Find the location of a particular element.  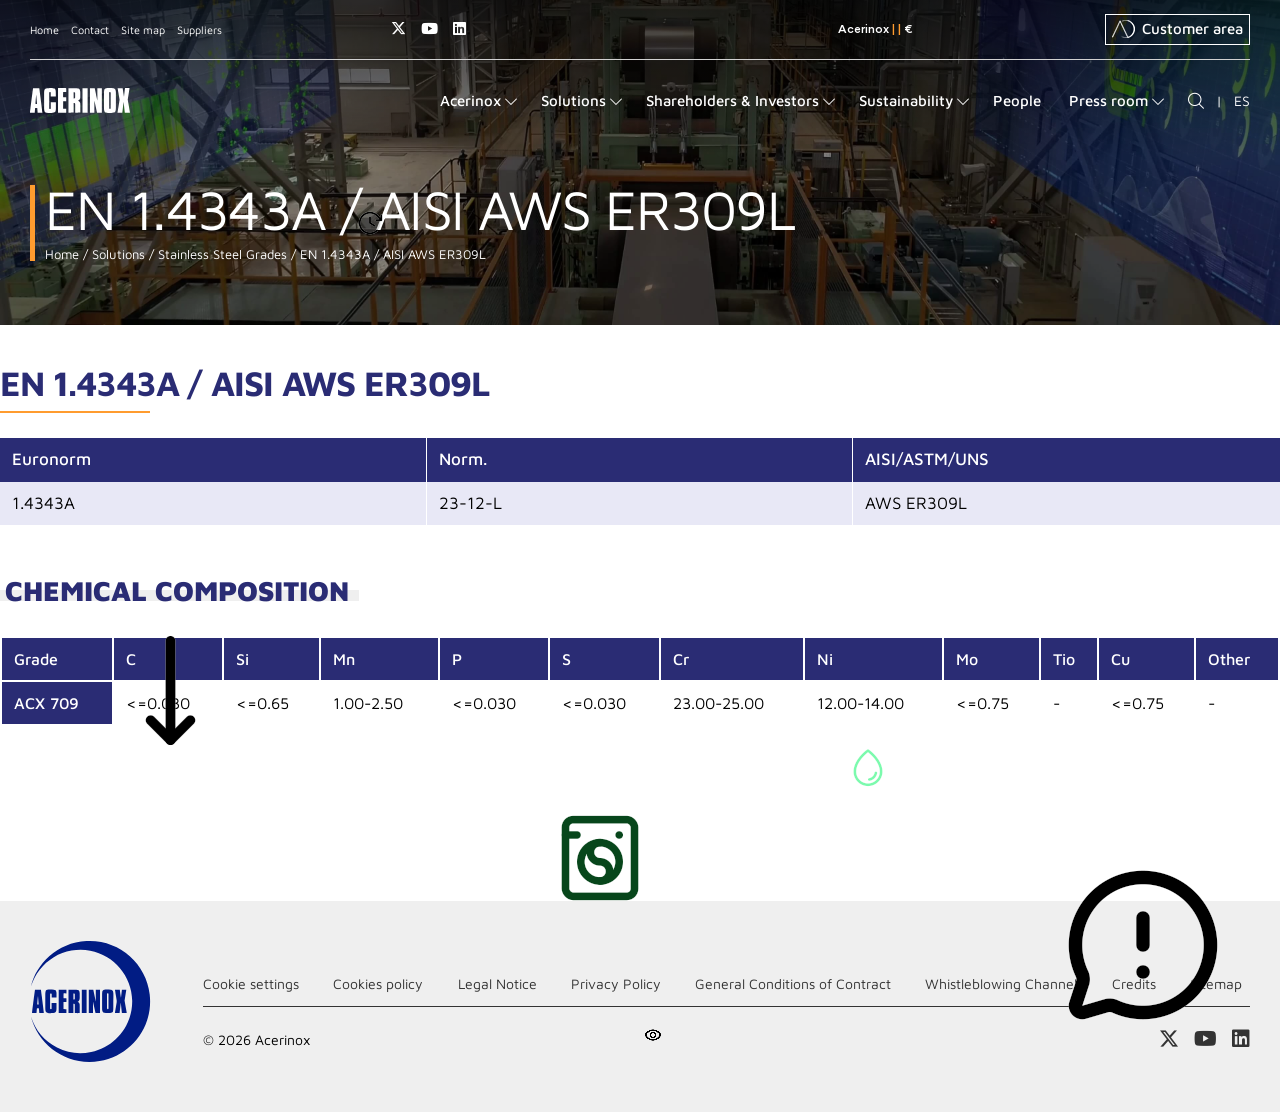

toggle password visibility is located at coordinates (653, 1035).